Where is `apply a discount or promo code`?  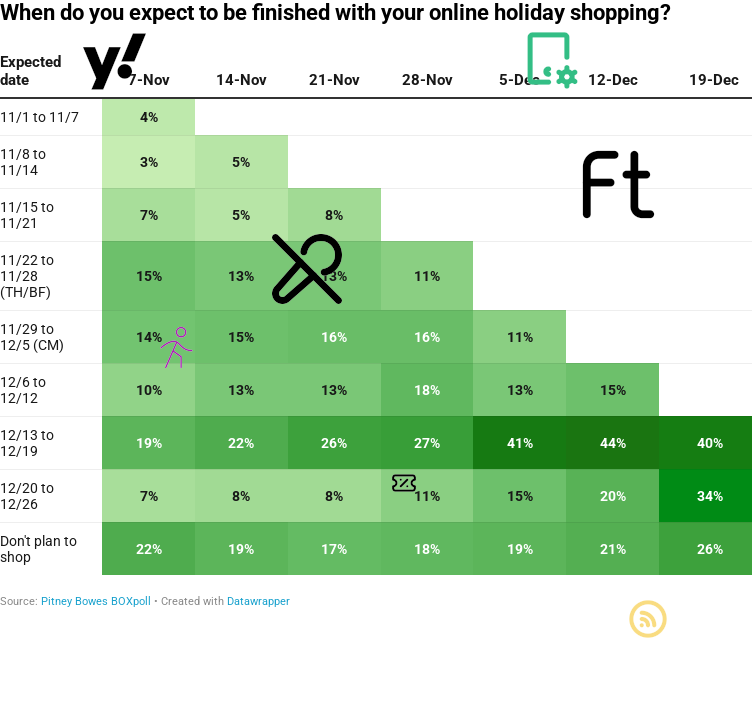
apply a discount or promo code is located at coordinates (404, 483).